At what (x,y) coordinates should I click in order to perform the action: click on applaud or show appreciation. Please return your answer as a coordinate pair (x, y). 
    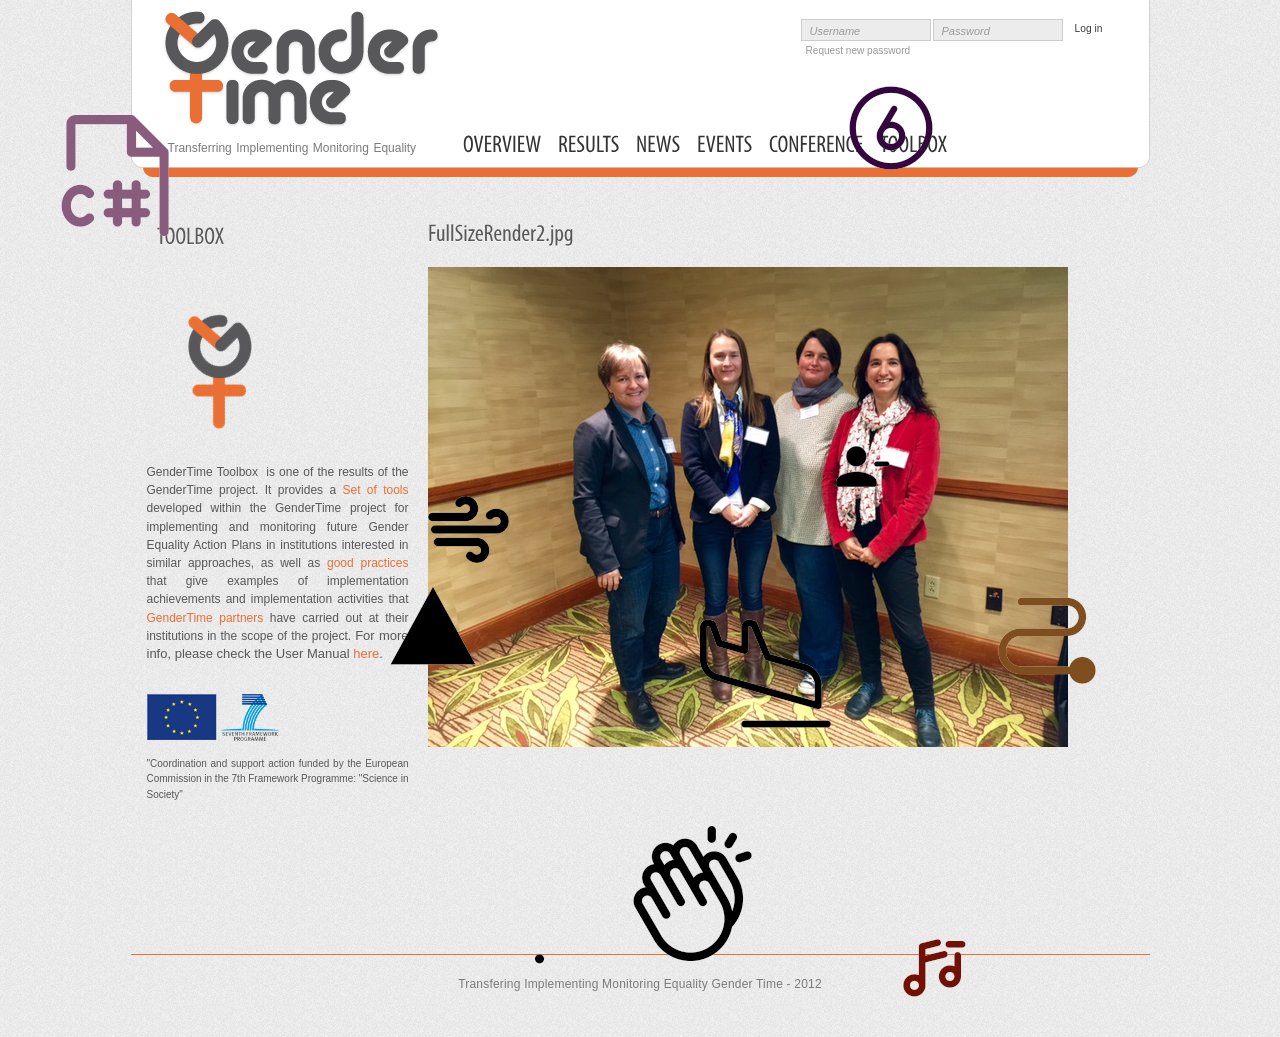
    Looking at the image, I should click on (690, 893).